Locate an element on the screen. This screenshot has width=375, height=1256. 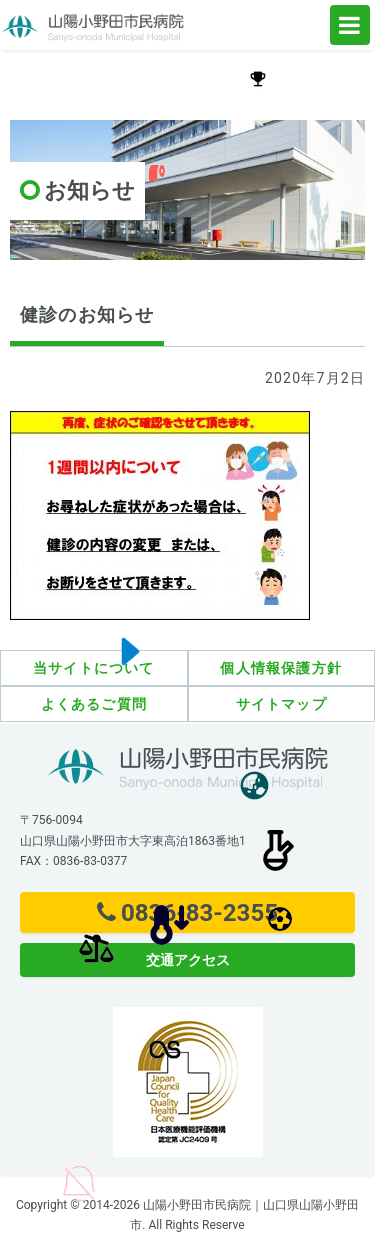
play media or start playback is located at coordinates (130, 651).